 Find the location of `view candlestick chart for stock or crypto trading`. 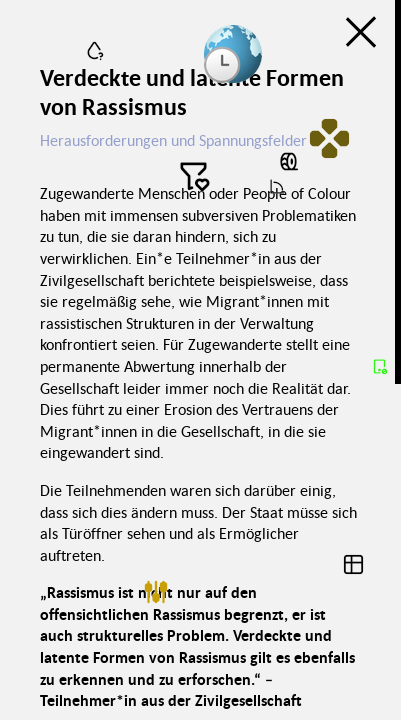

view candlestick chart for stock or crypto trading is located at coordinates (156, 592).